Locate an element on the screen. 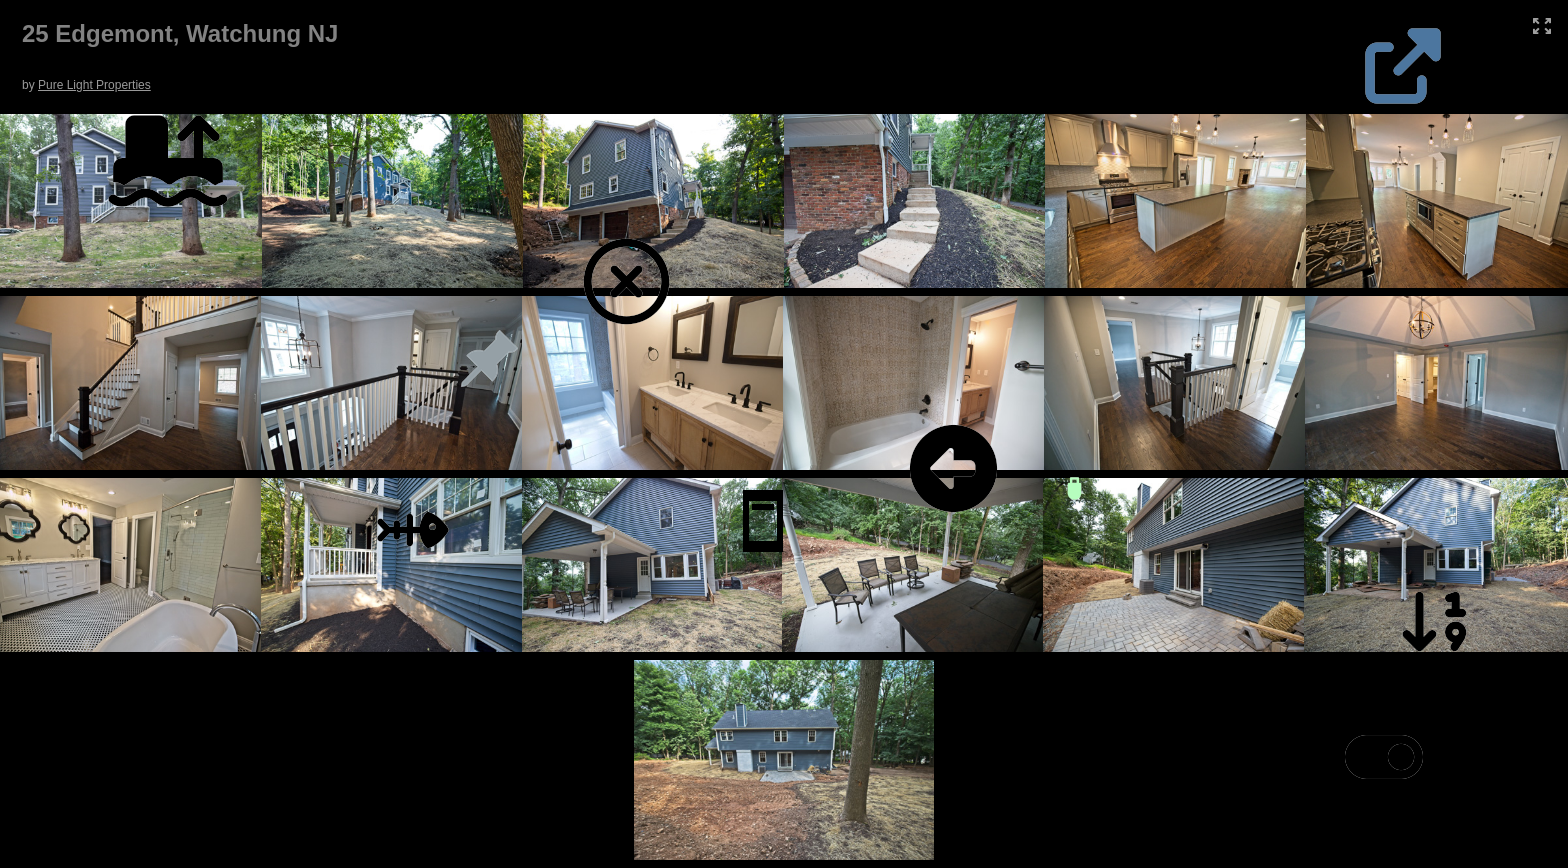 The height and width of the screenshot is (868, 1568). close or dismiss a dialog is located at coordinates (626, 281).